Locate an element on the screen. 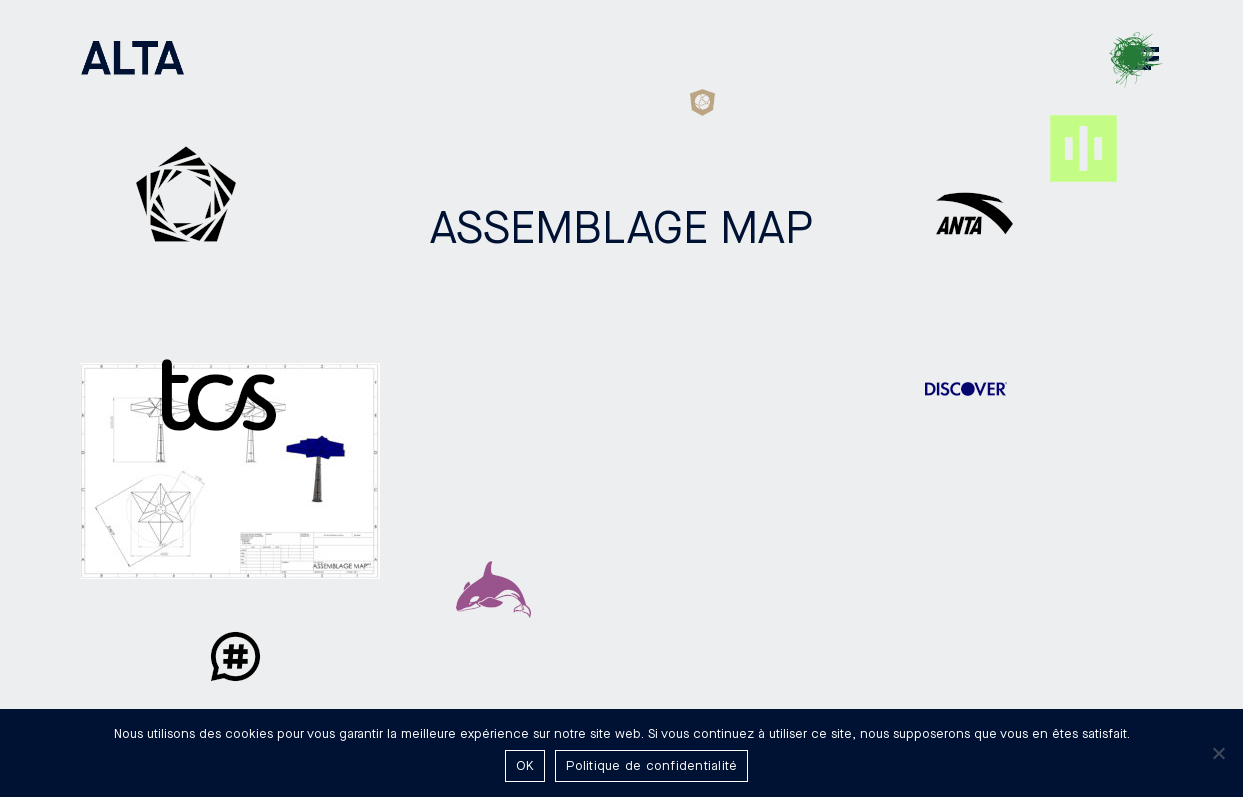 This screenshot has height=797, width=1243. jsDelivr CDN service logo is located at coordinates (702, 102).